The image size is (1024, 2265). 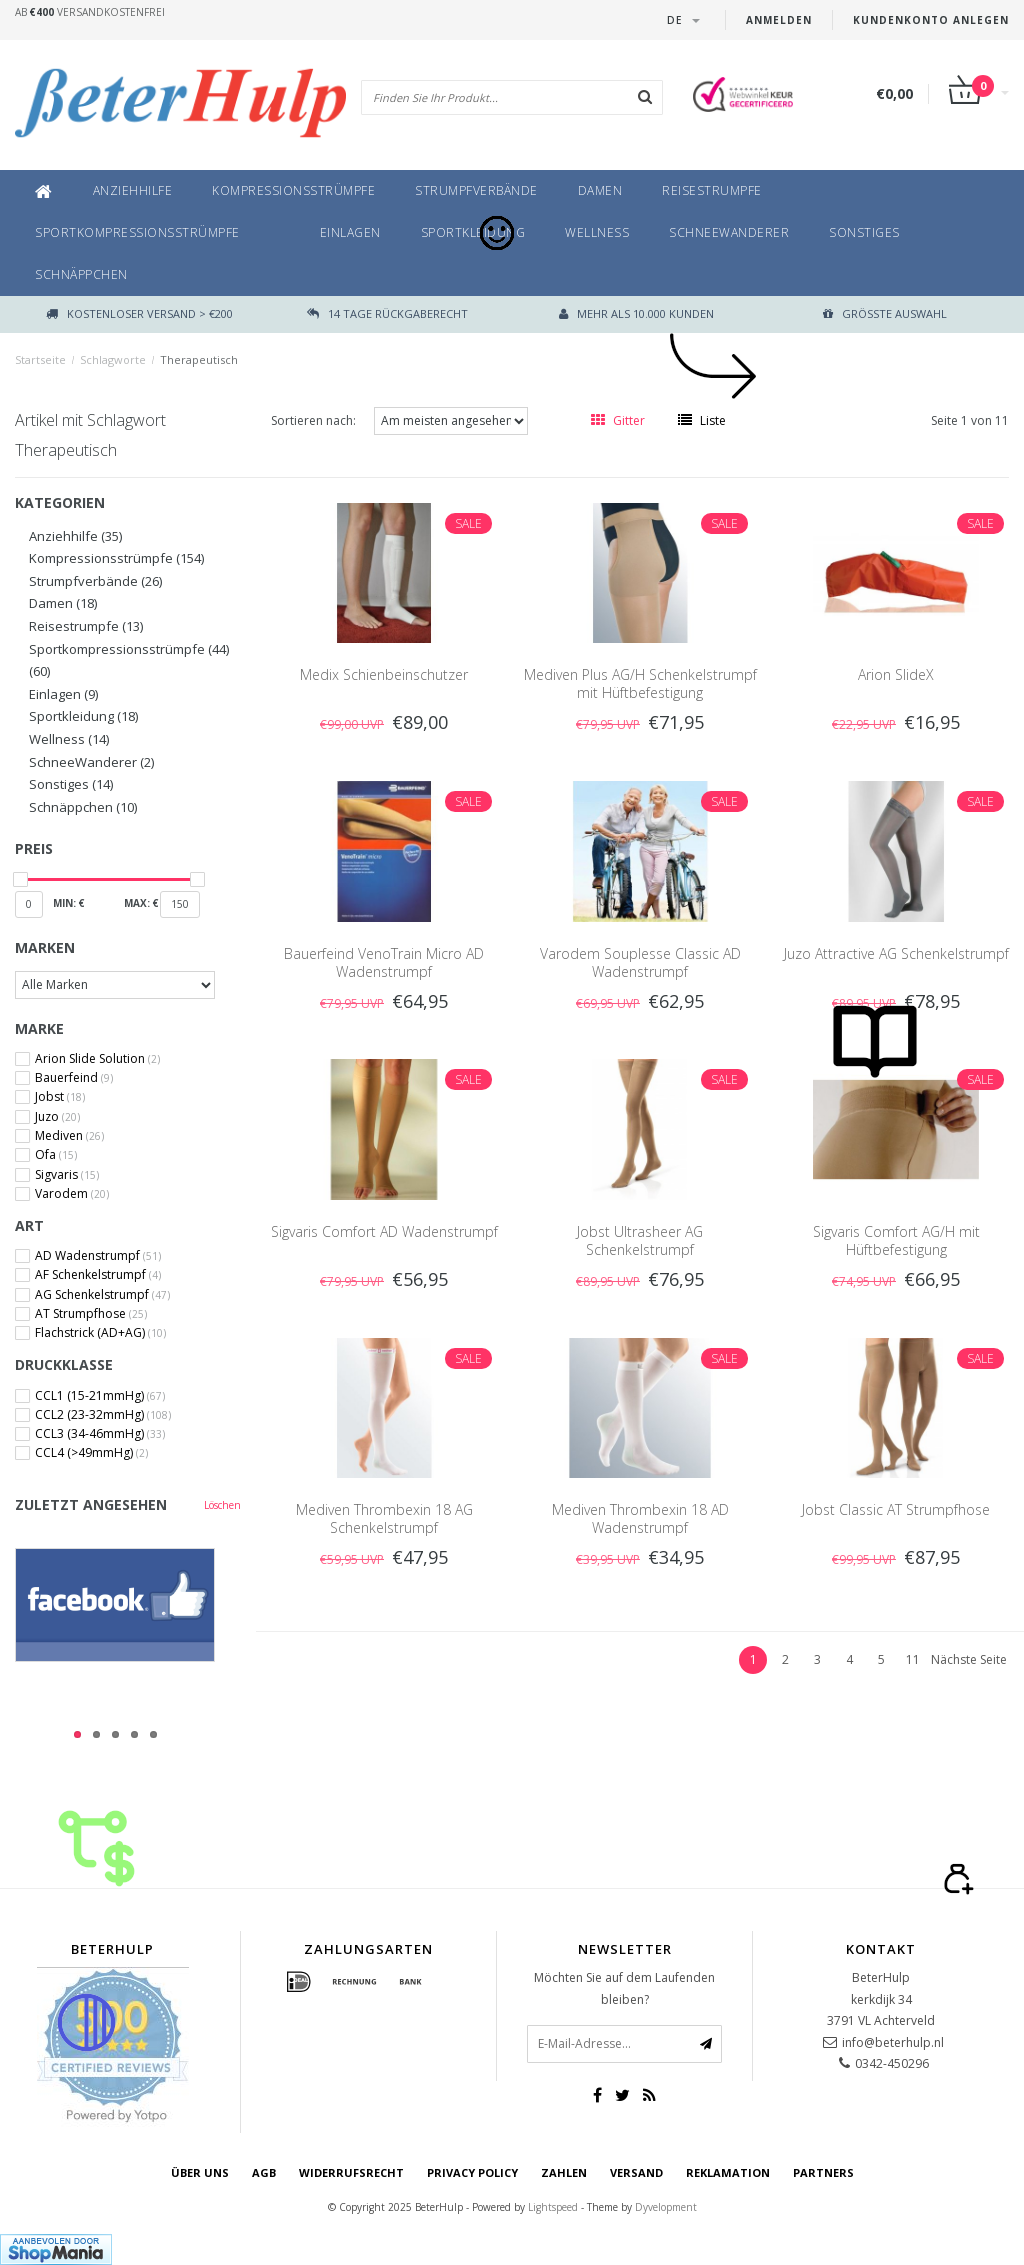 I want to click on open reading mode or e-reader, so click(x=875, y=1036).